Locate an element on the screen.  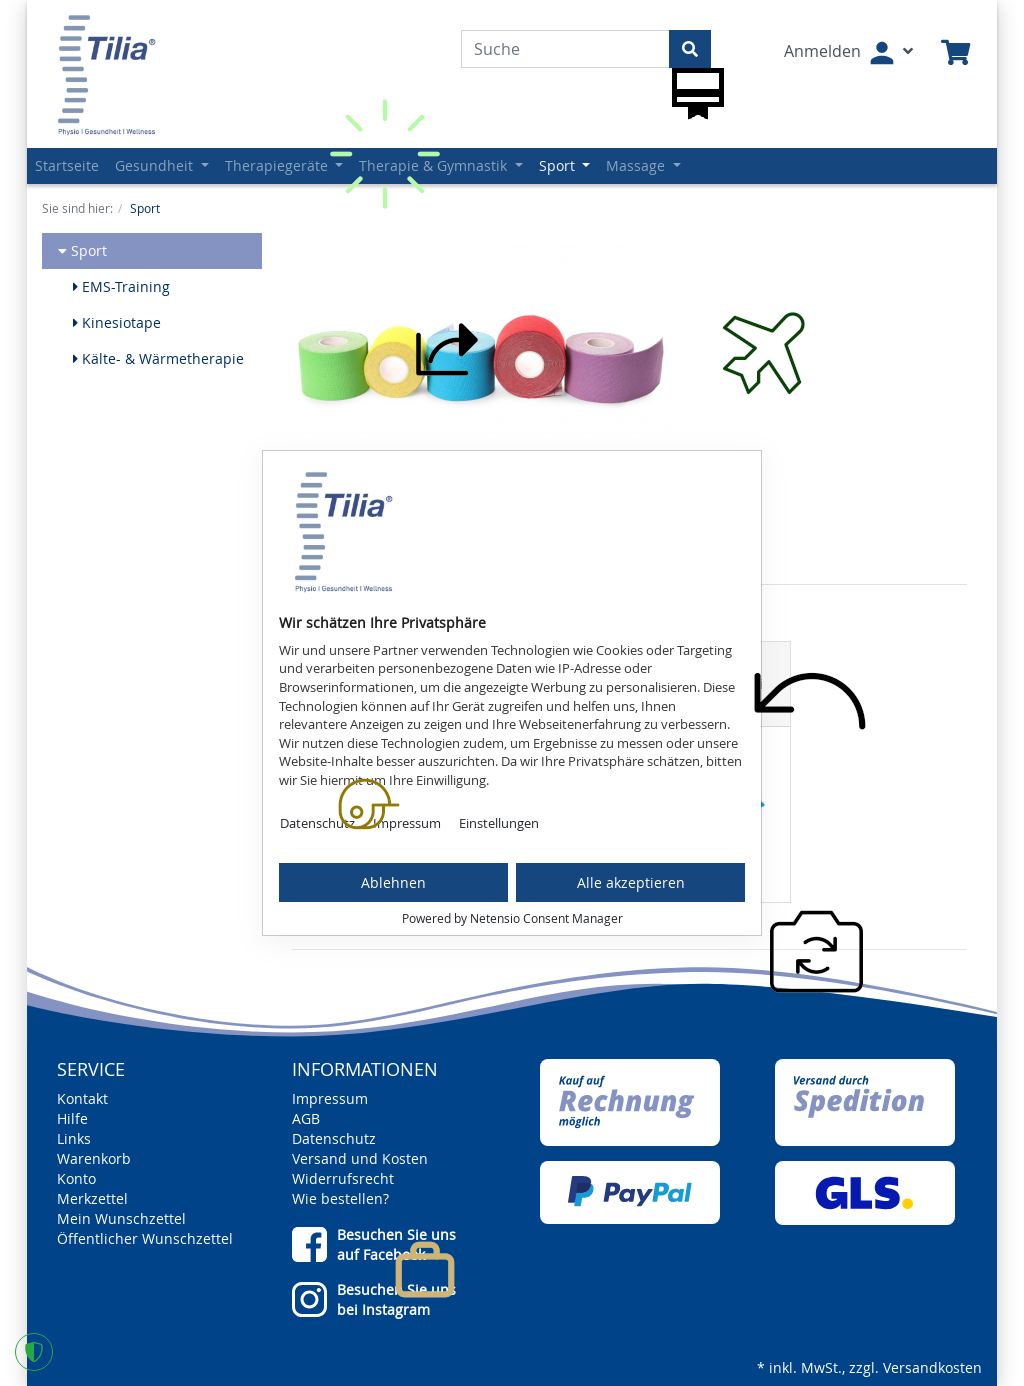
enable airplane mode is located at coordinates (765, 351).